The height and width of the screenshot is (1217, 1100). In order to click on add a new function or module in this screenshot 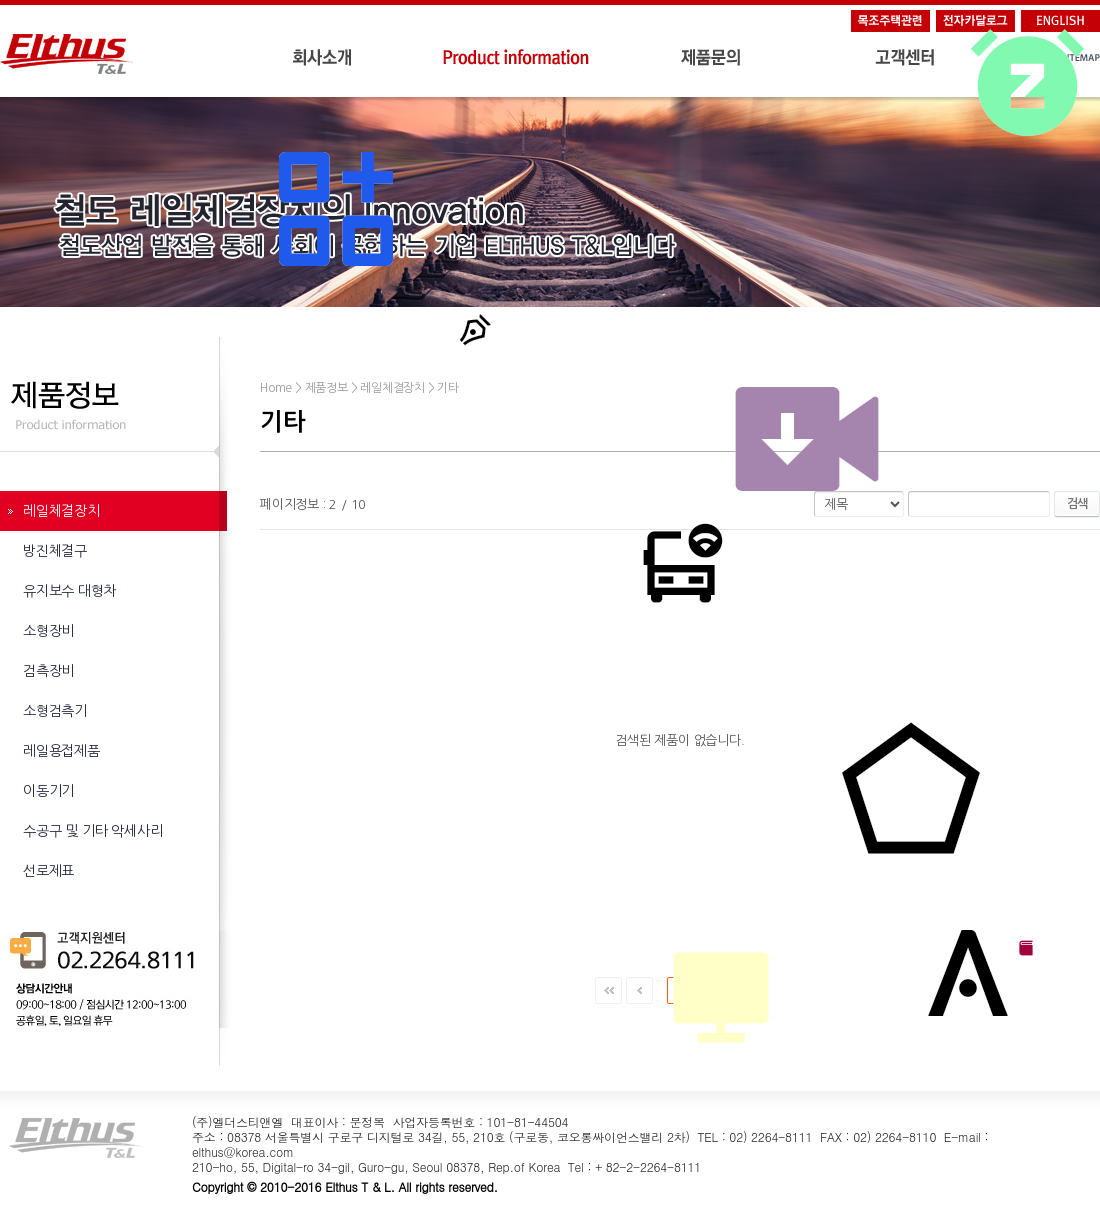, I will do `click(336, 209)`.